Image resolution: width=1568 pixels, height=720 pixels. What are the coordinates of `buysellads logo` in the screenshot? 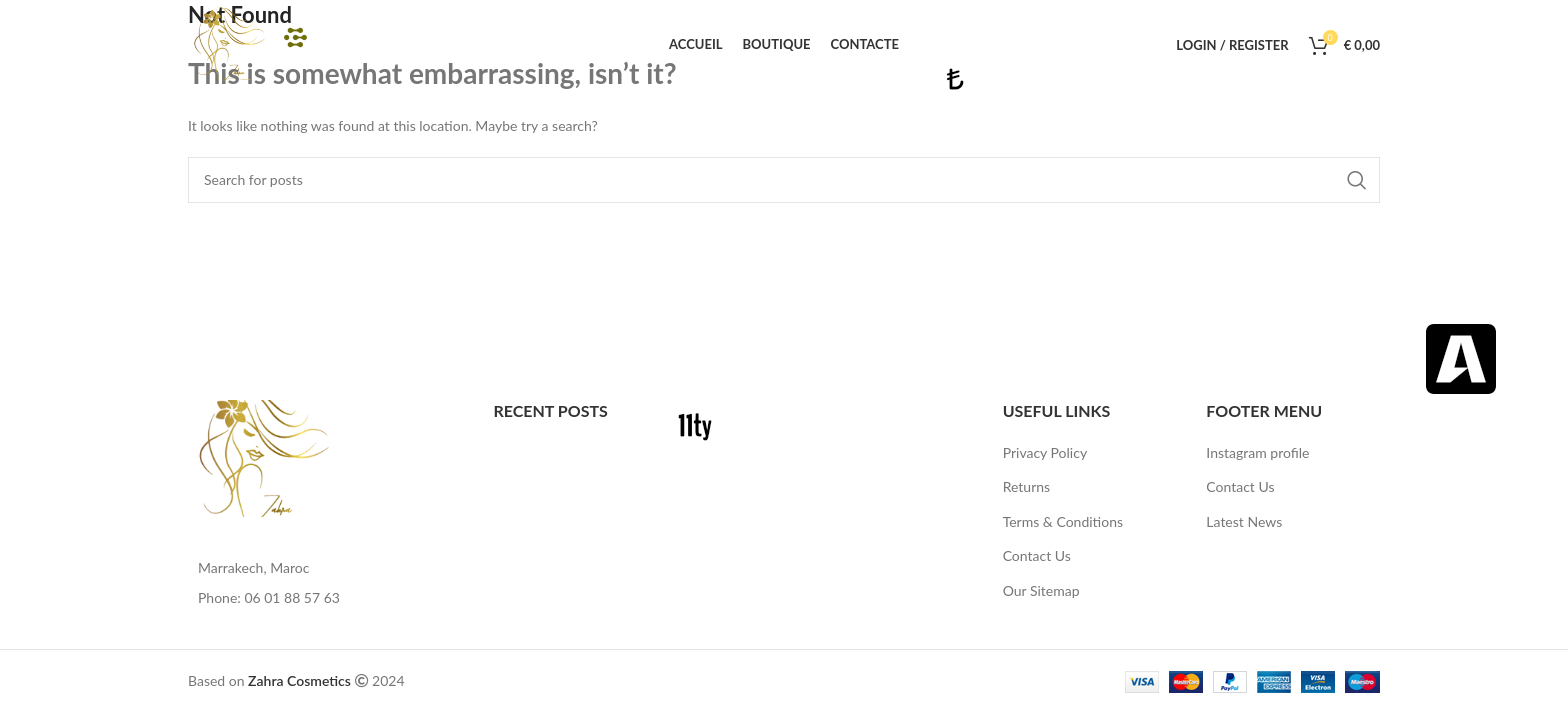 It's located at (1461, 359).